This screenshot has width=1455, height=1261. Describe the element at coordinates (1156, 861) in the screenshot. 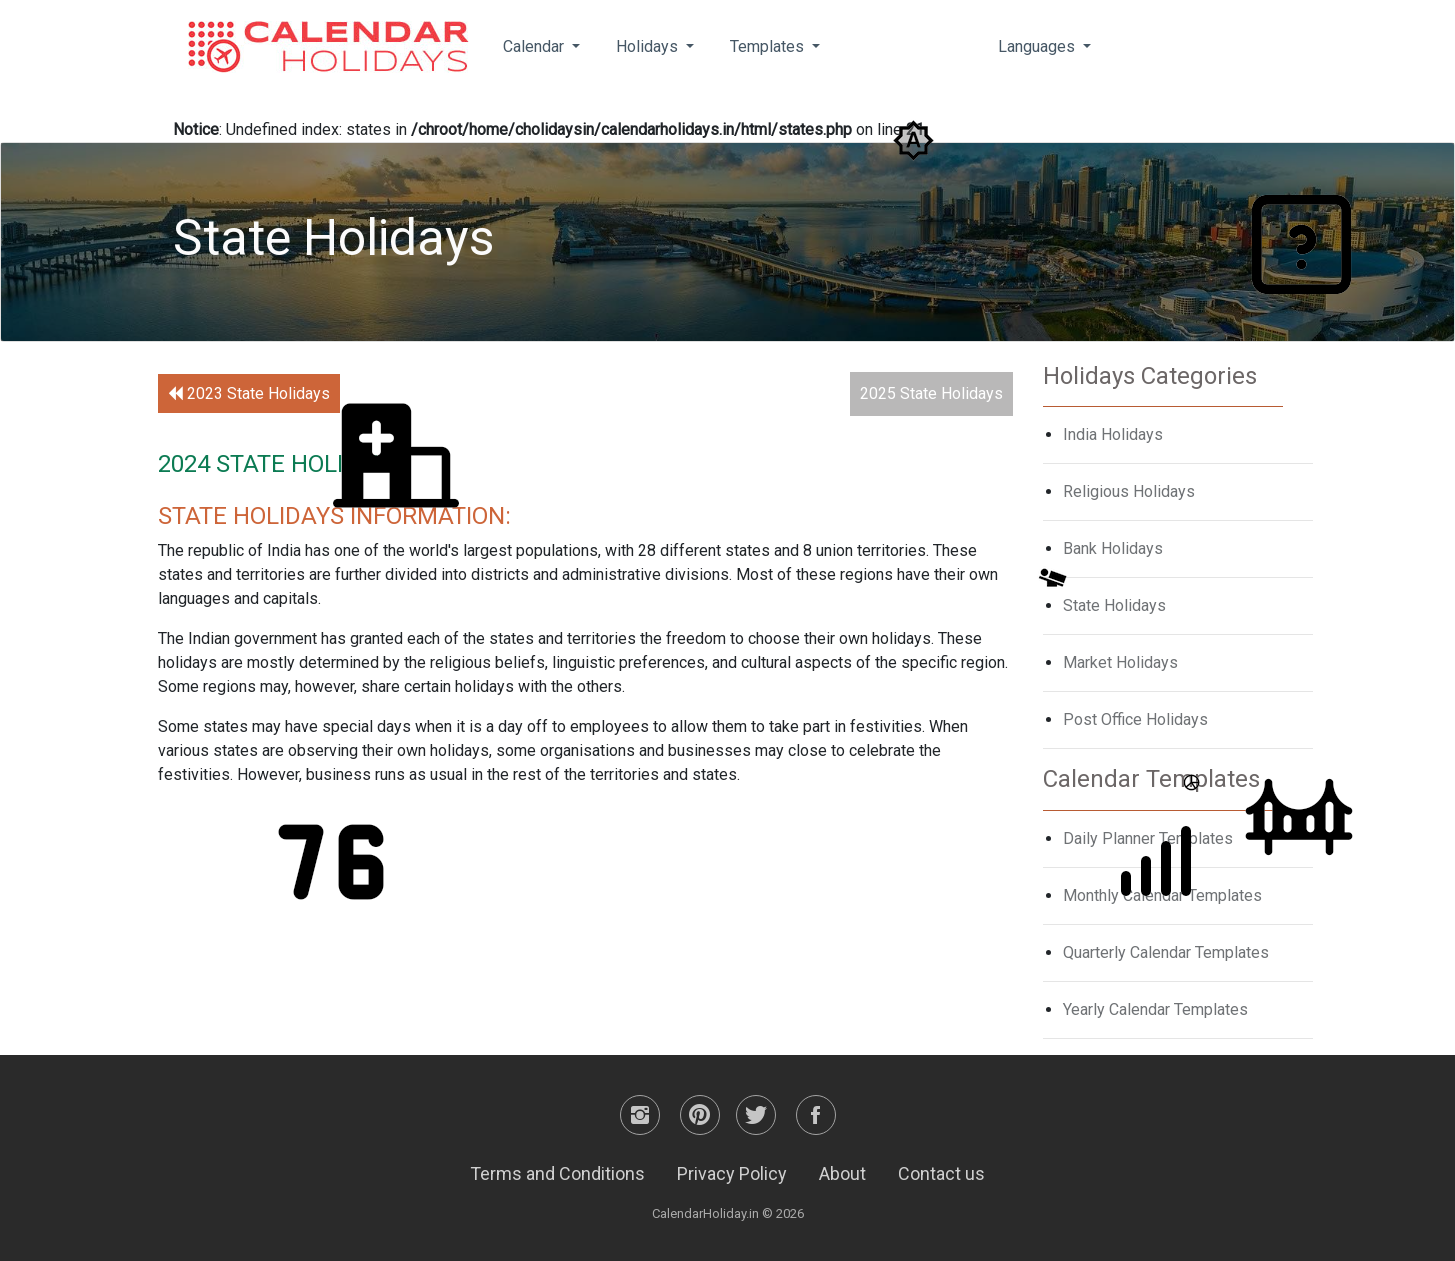

I see `indicates full signal strength` at that location.